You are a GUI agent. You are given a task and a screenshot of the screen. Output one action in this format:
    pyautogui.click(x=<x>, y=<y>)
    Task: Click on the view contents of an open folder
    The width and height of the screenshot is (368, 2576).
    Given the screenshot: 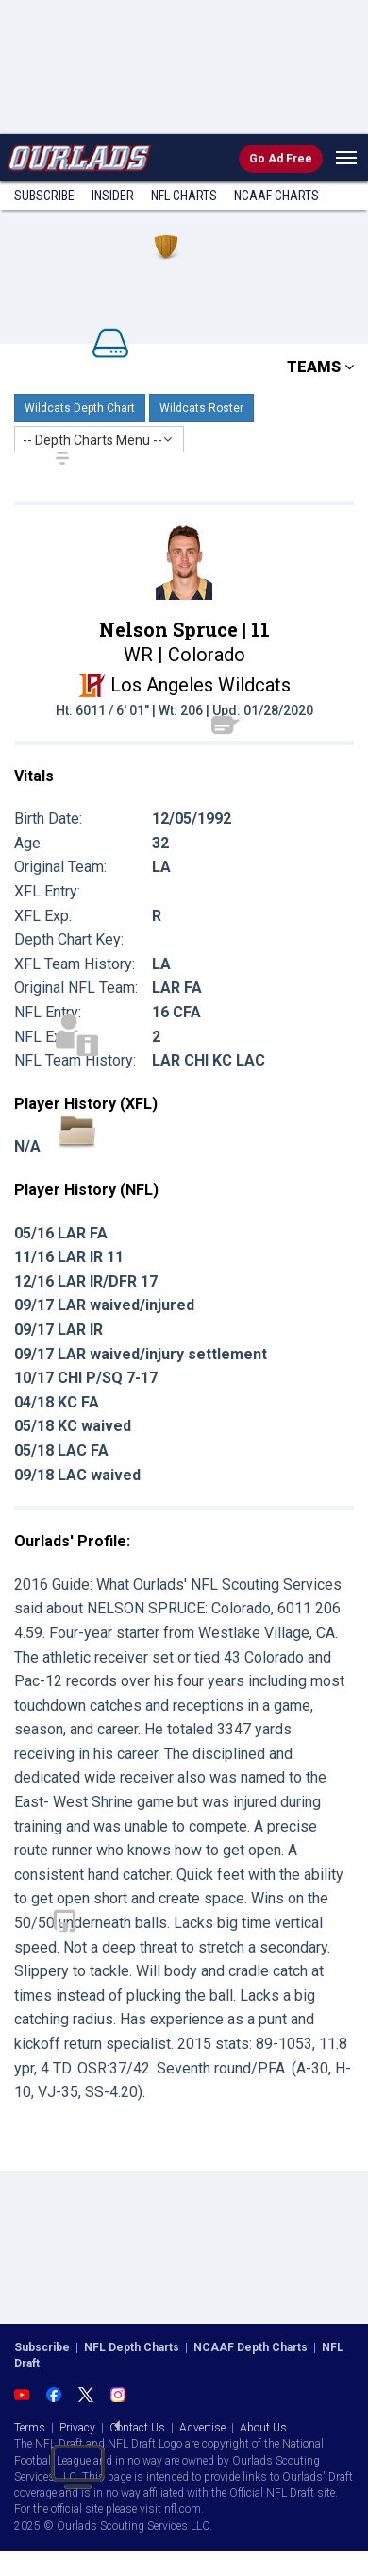 What is the action you would take?
    pyautogui.click(x=76, y=1132)
    